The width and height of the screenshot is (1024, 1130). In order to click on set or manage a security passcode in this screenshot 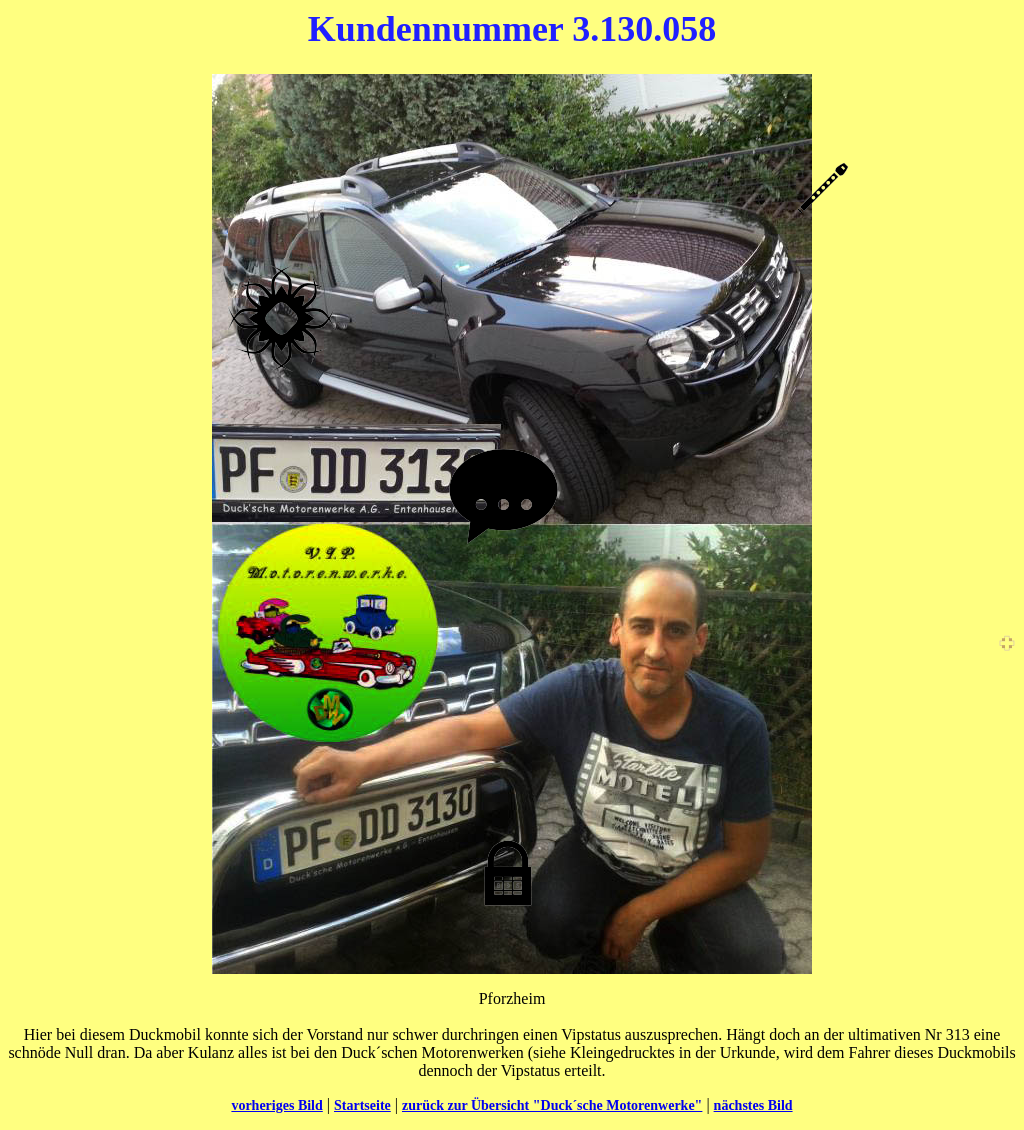, I will do `click(508, 873)`.